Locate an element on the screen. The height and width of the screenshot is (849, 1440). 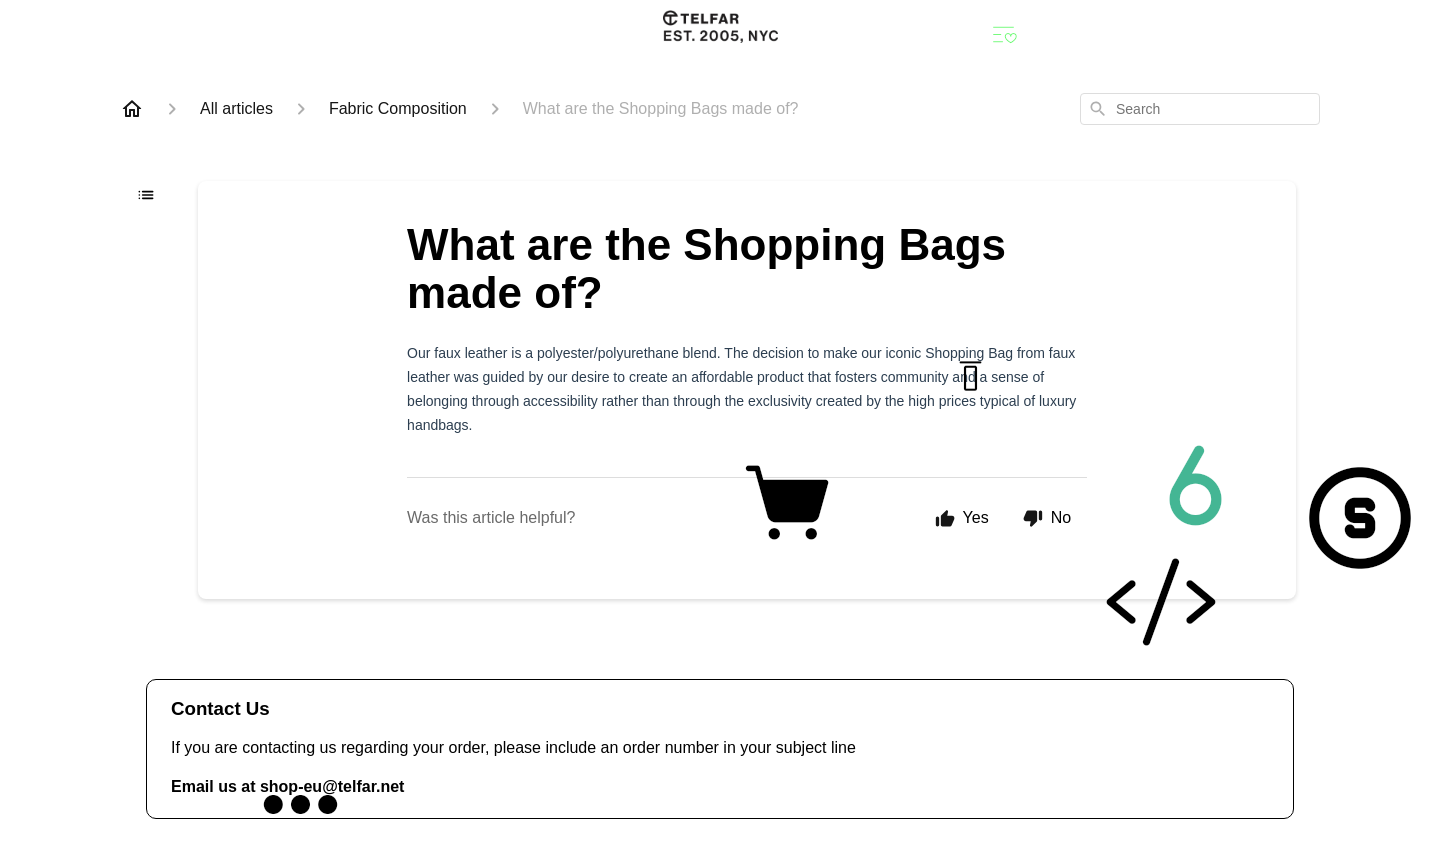
align element to top edge is located at coordinates (970, 375).